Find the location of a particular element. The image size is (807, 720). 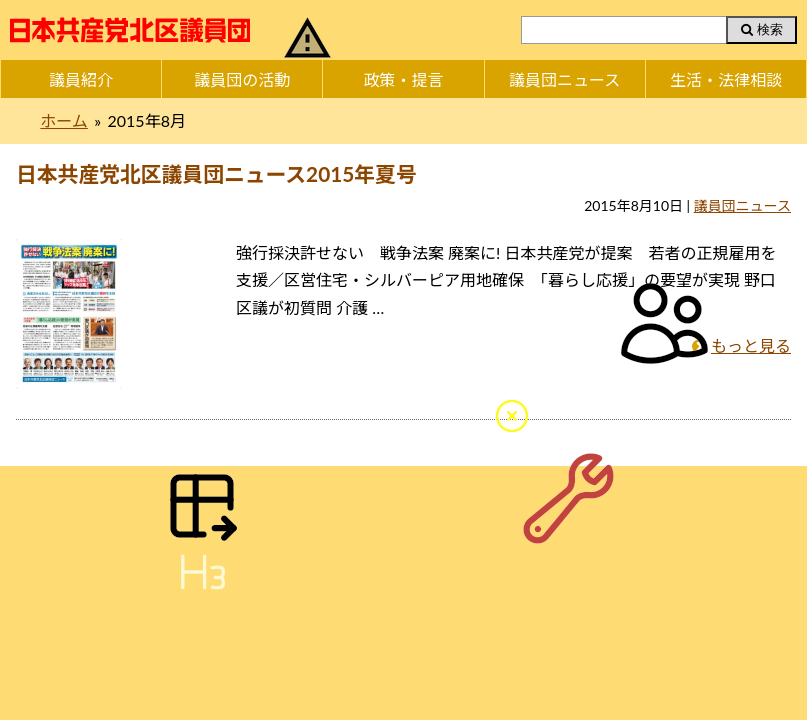

export table data to external file is located at coordinates (202, 506).